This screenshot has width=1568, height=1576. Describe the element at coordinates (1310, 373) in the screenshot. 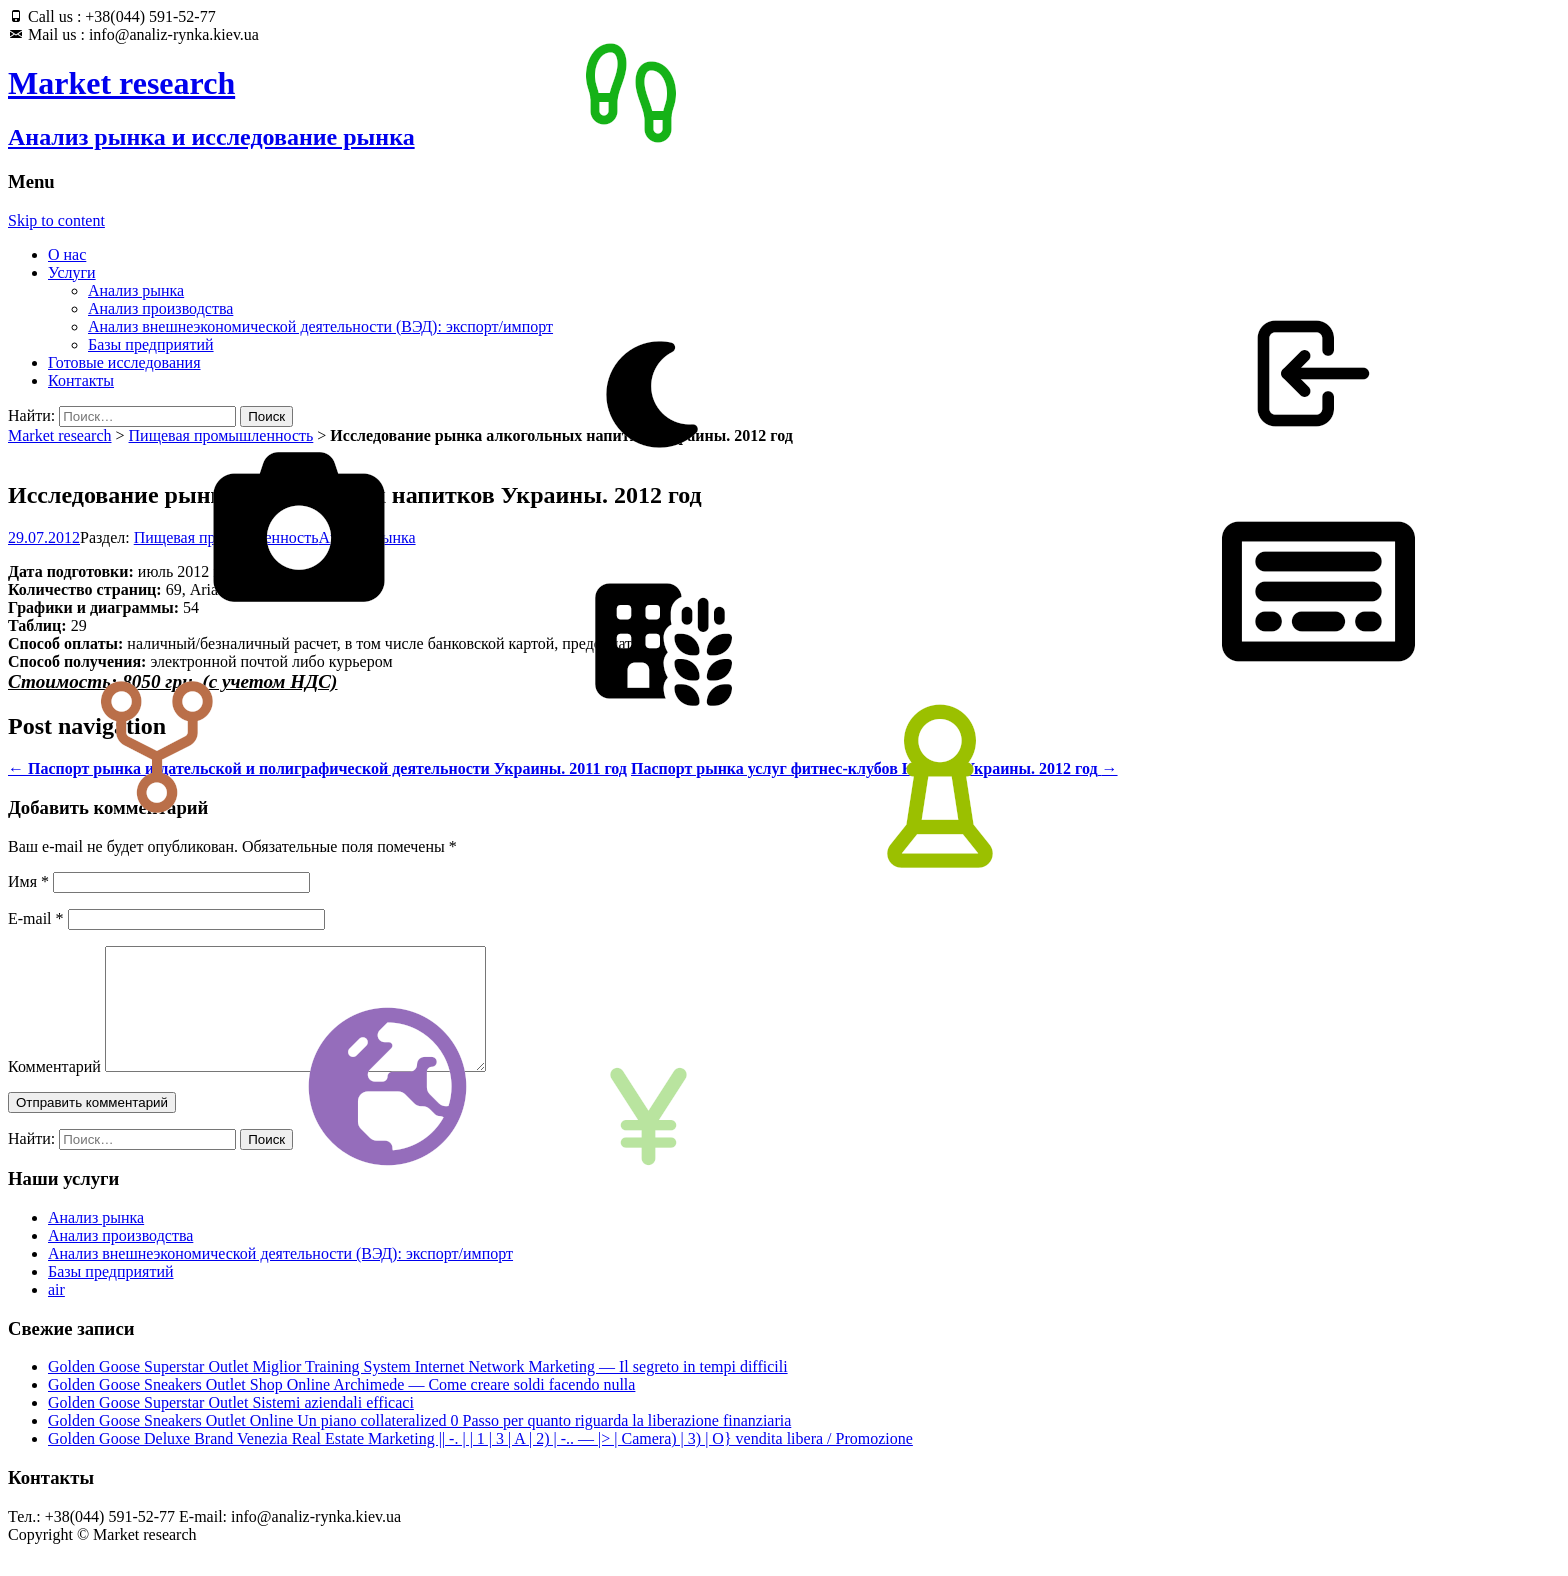

I see `log in to your account` at that location.